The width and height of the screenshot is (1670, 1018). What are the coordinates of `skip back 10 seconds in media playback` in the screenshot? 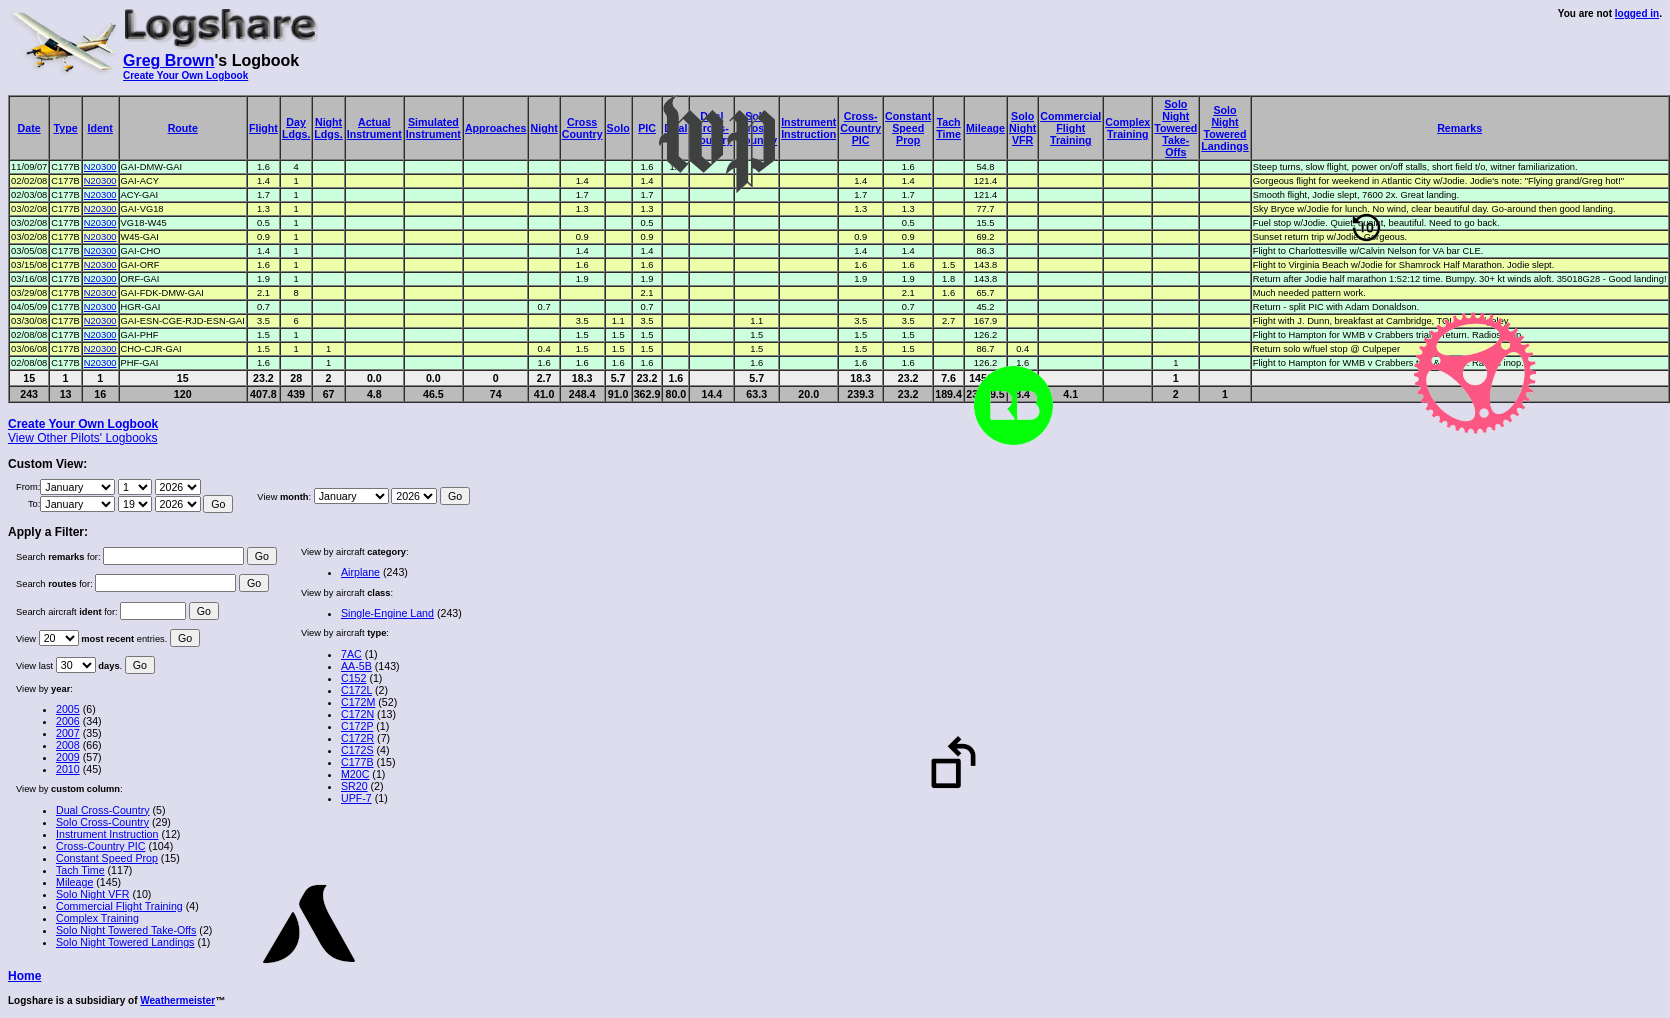 It's located at (1366, 227).